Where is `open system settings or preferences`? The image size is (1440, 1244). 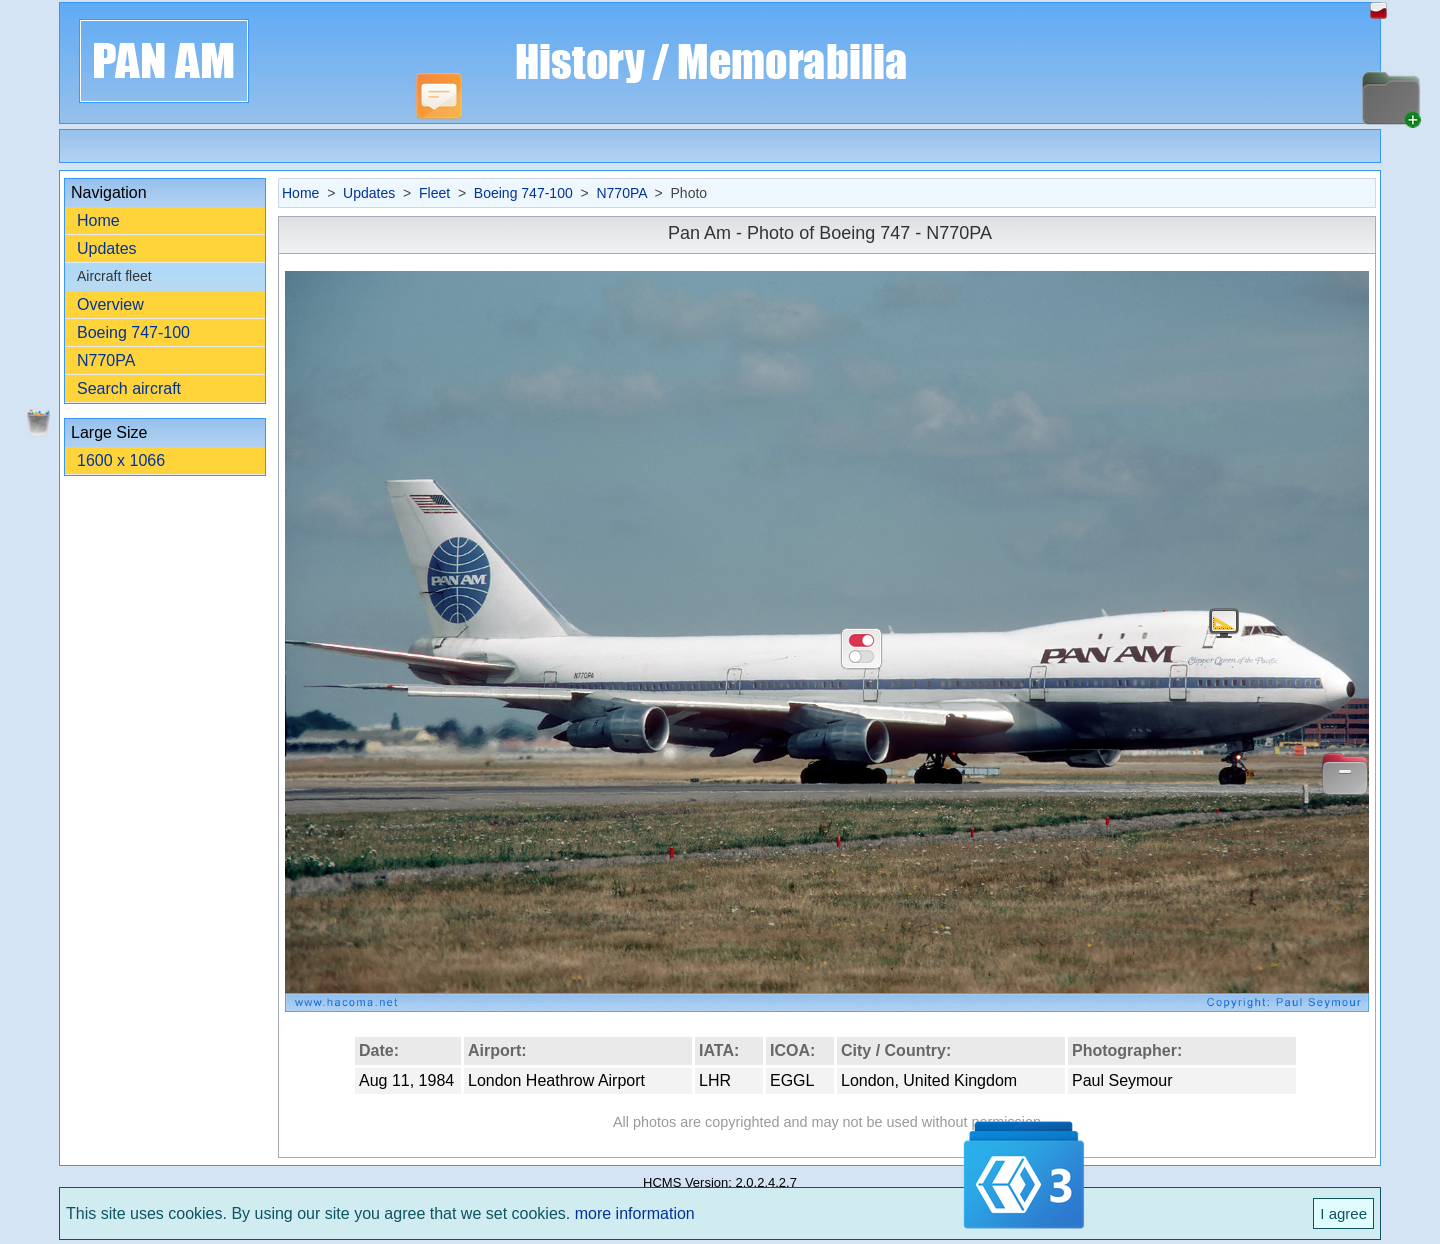 open system settings or preferences is located at coordinates (861, 648).